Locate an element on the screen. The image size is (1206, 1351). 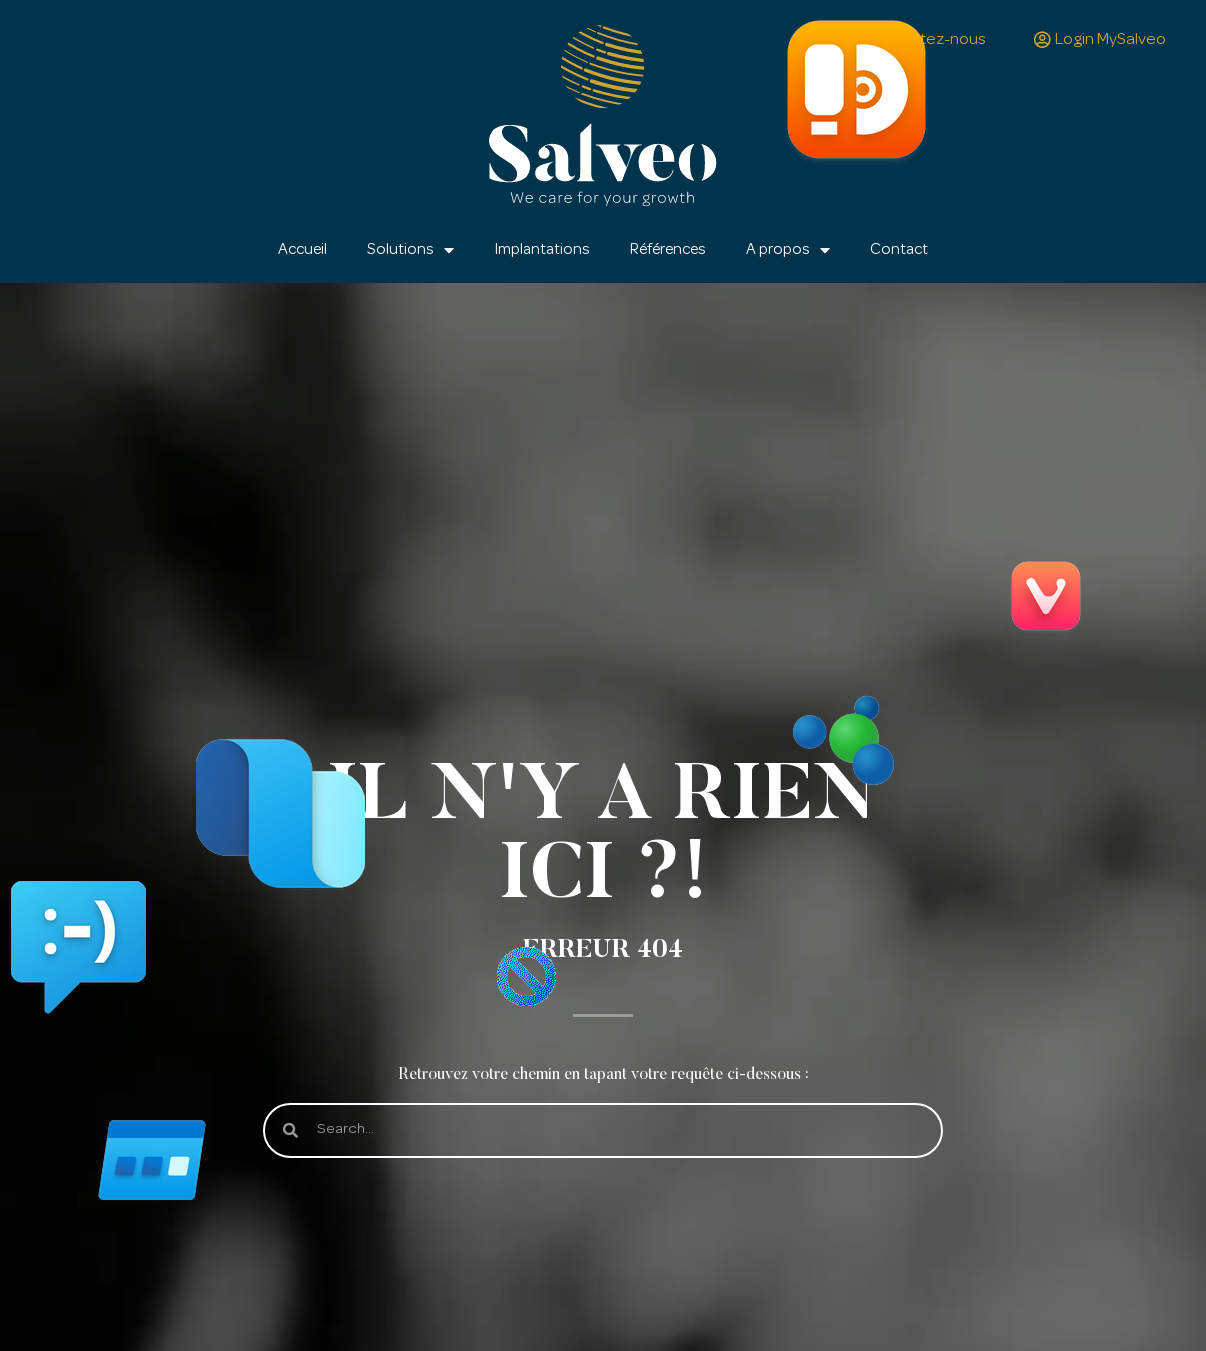
open impression, a disk image writing utility is located at coordinates (856, 89).